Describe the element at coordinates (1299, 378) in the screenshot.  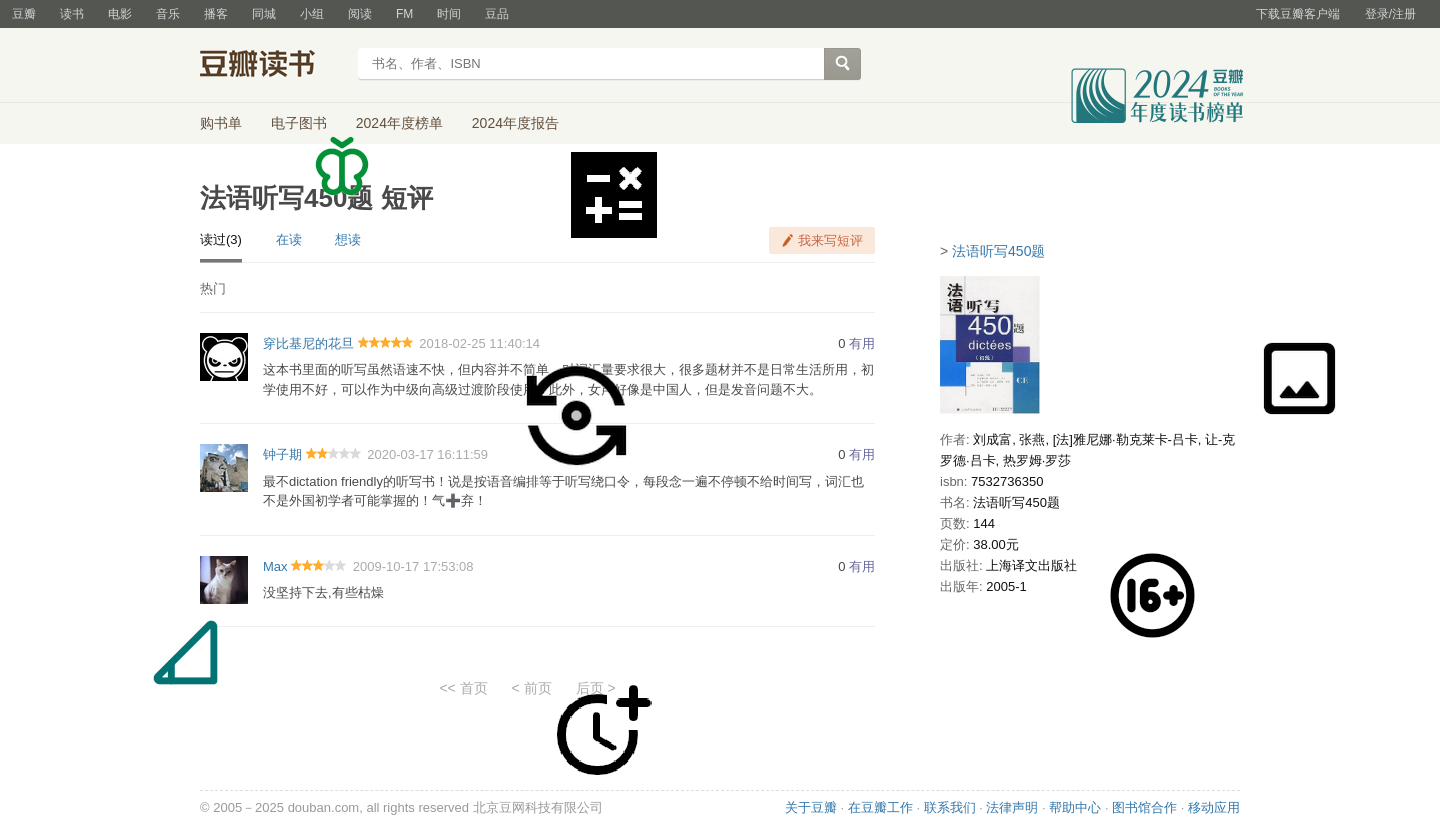
I see `view original image without cropping` at that location.